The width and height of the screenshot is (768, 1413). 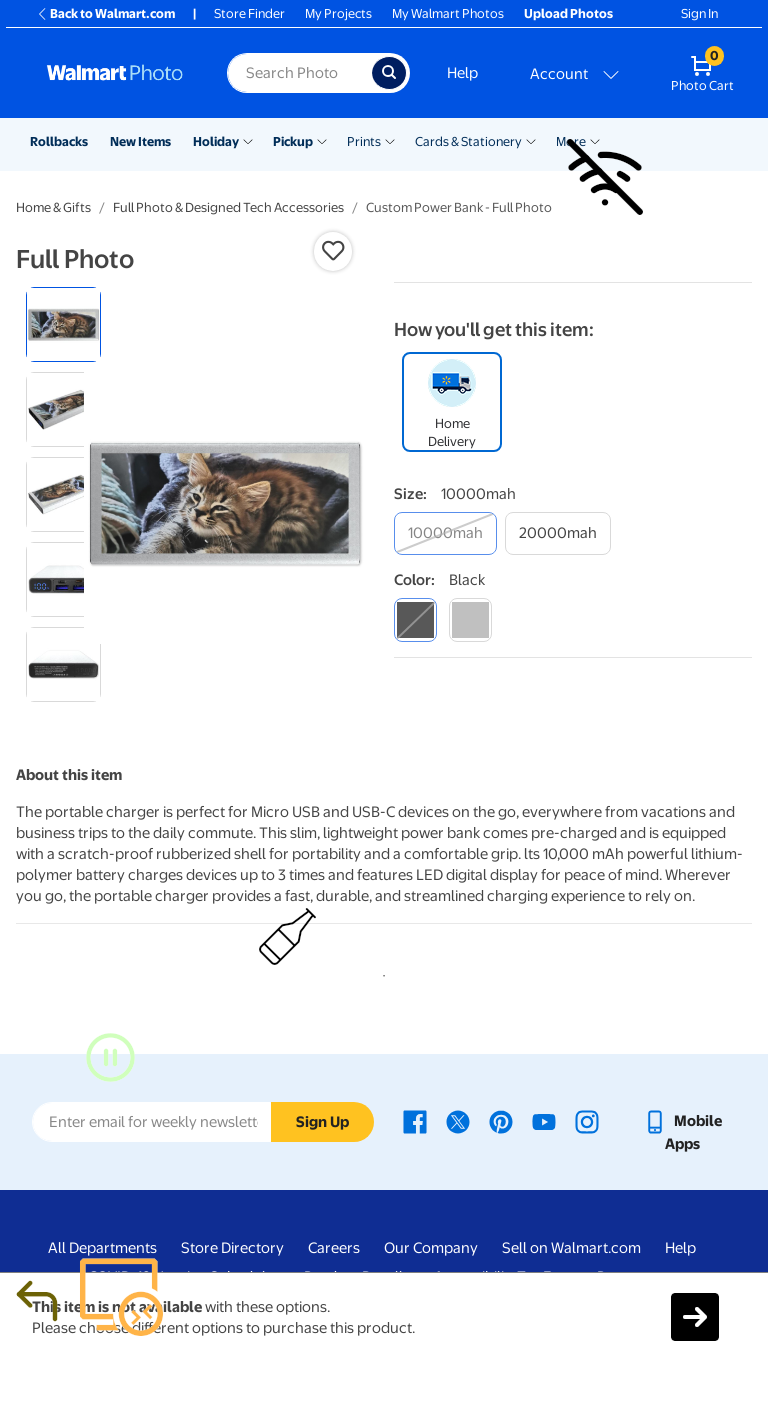 What do you see at coordinates (605, 177) in the screenshot?
I see `indicates wifi is disabled or unavailable` at bounding box center [605, 177].